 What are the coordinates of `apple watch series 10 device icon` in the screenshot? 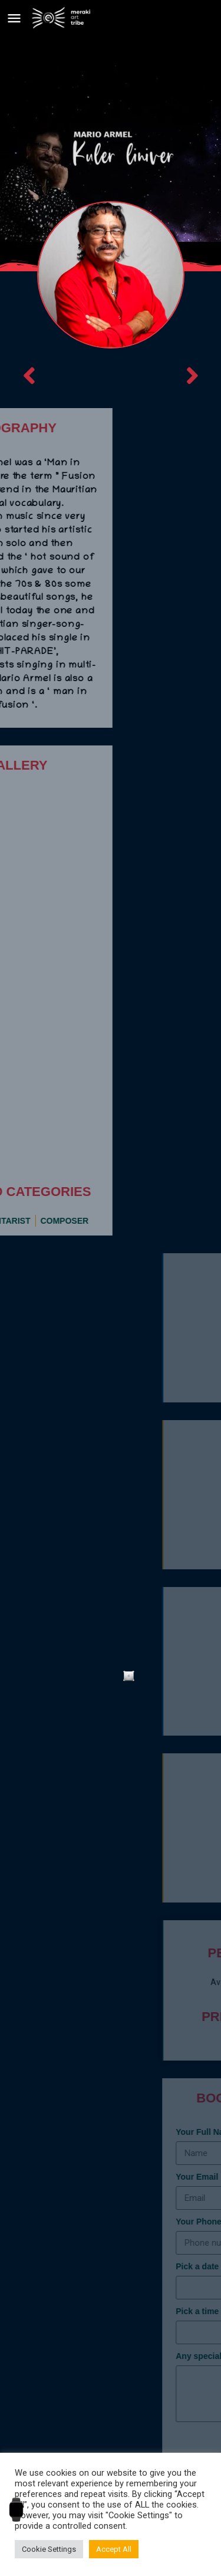 It's located at (16, 2509).